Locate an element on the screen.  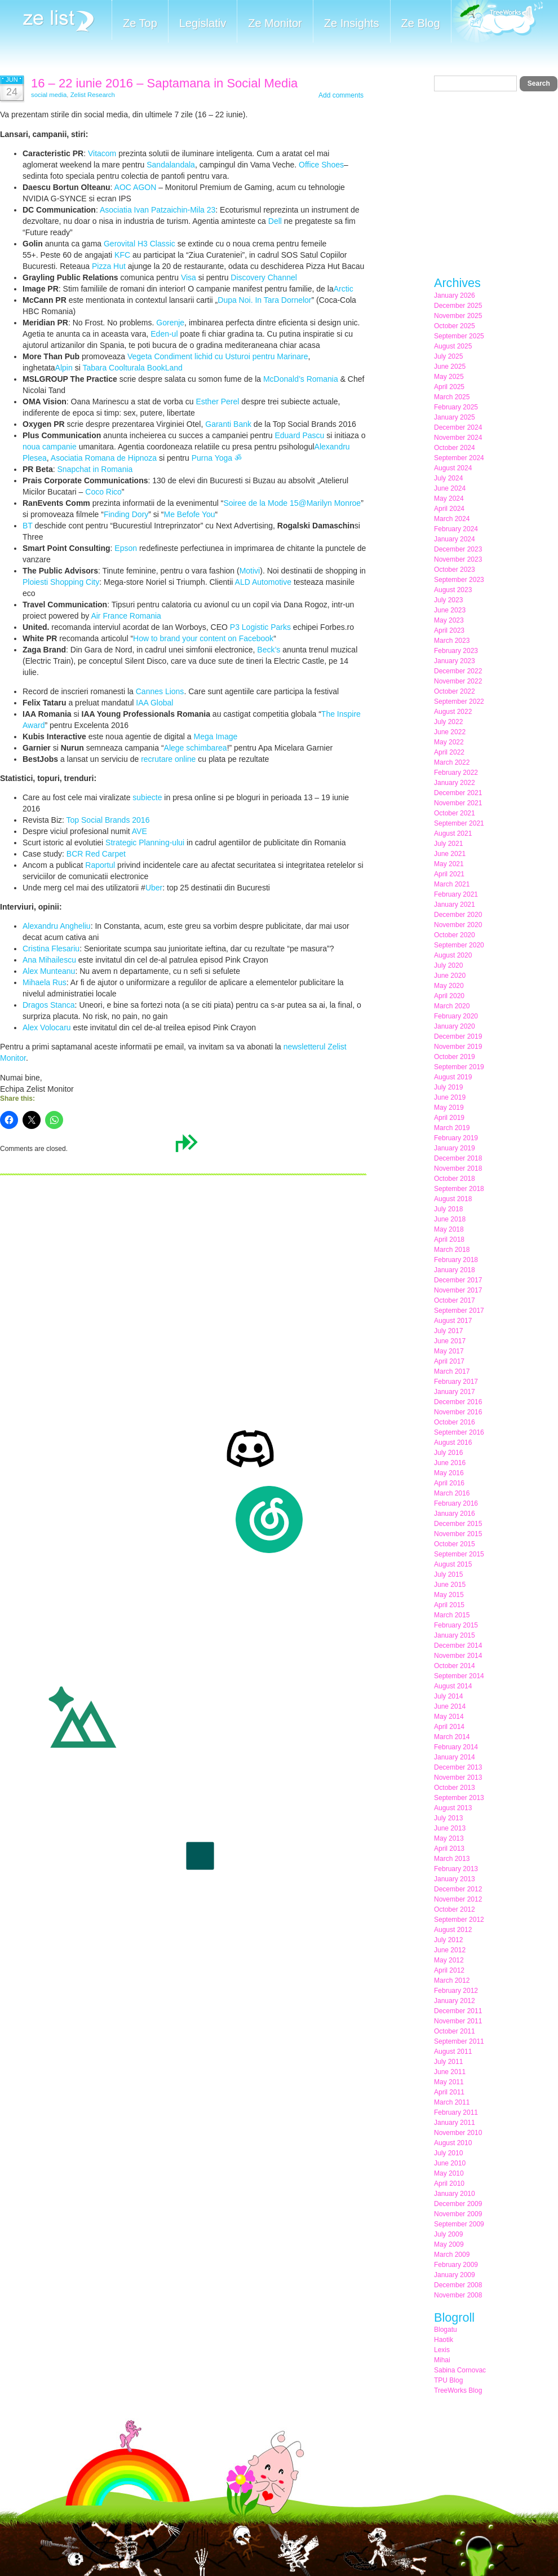
forward message to multiple recipients is located at coordinates (185, 1143).